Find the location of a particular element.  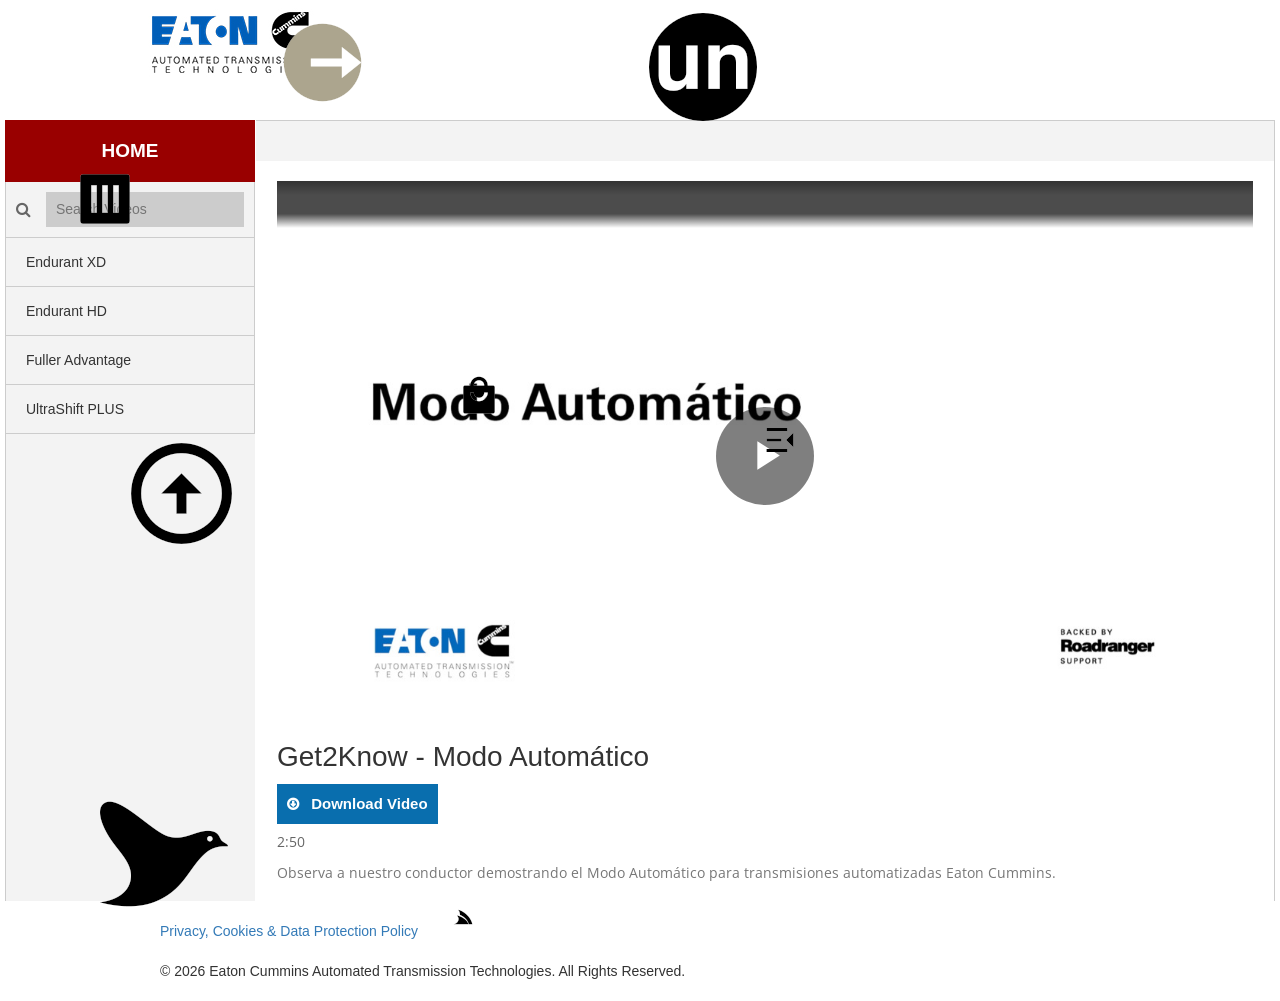

log out of your account is located at coordinates (322, 62).